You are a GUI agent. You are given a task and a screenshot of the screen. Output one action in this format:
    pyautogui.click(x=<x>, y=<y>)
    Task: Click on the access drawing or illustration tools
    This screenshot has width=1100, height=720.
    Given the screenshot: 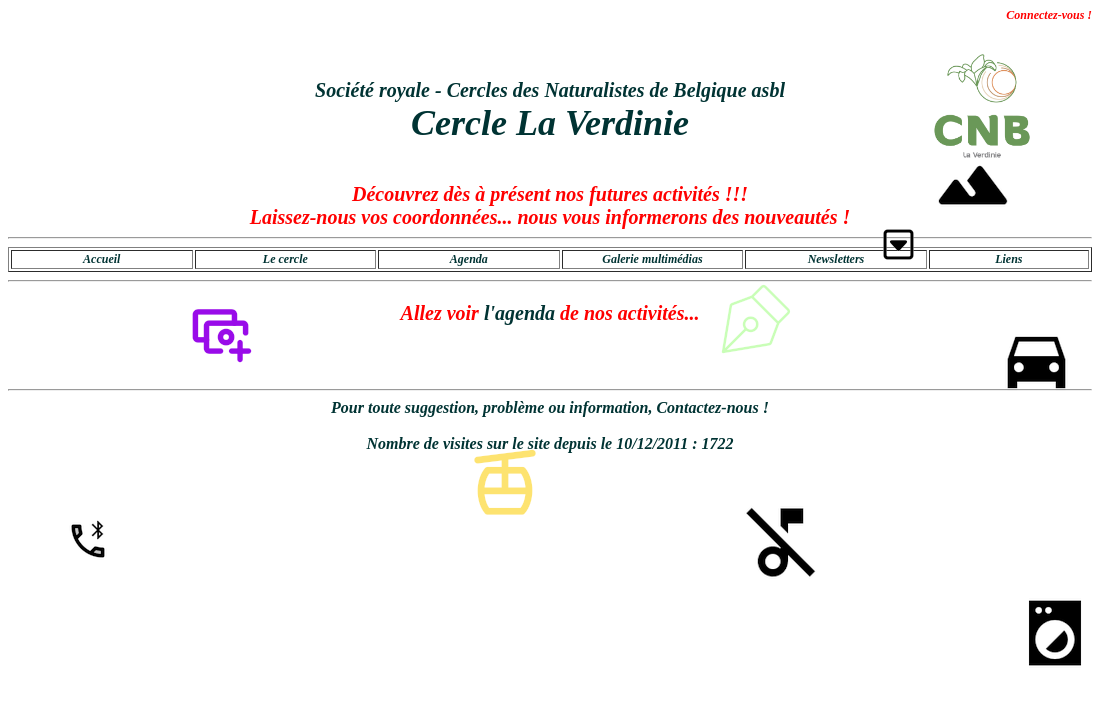 What is the action you would take?
    pyautogui.click(x=752, y=323)
    